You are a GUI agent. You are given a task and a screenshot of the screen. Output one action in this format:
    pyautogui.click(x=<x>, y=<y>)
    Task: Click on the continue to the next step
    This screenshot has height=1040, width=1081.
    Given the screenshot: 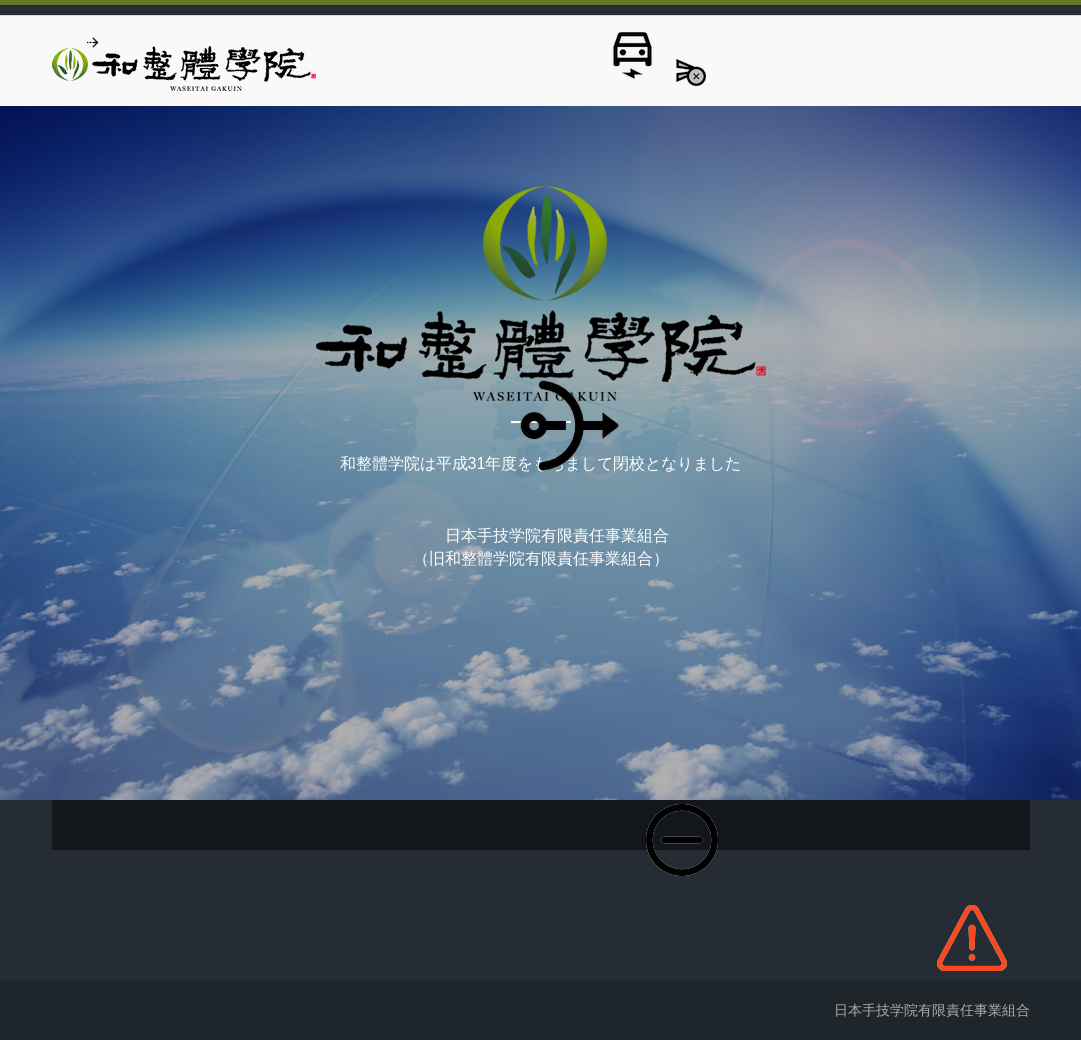 What is the action you would take?
    pyautogui.click(x=92, y=42)
    